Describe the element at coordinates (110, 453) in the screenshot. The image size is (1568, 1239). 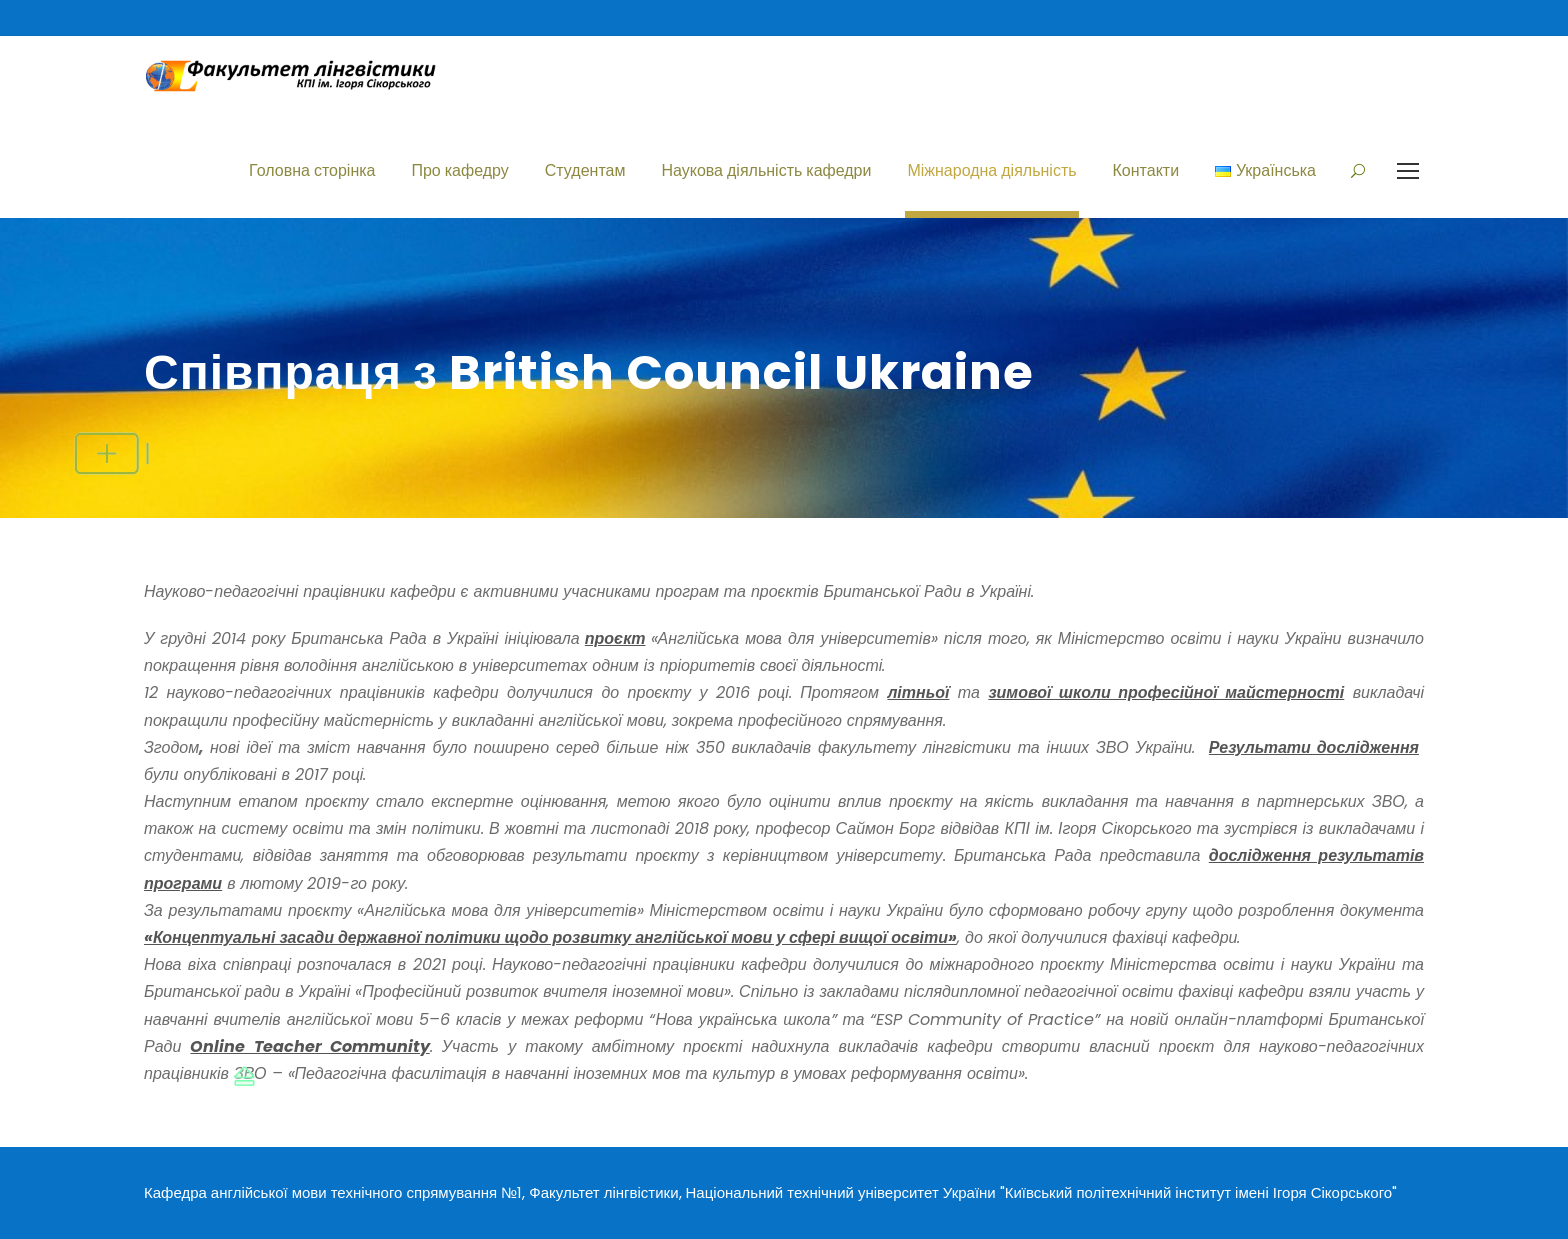
I see `add or extend battery life` at that location.